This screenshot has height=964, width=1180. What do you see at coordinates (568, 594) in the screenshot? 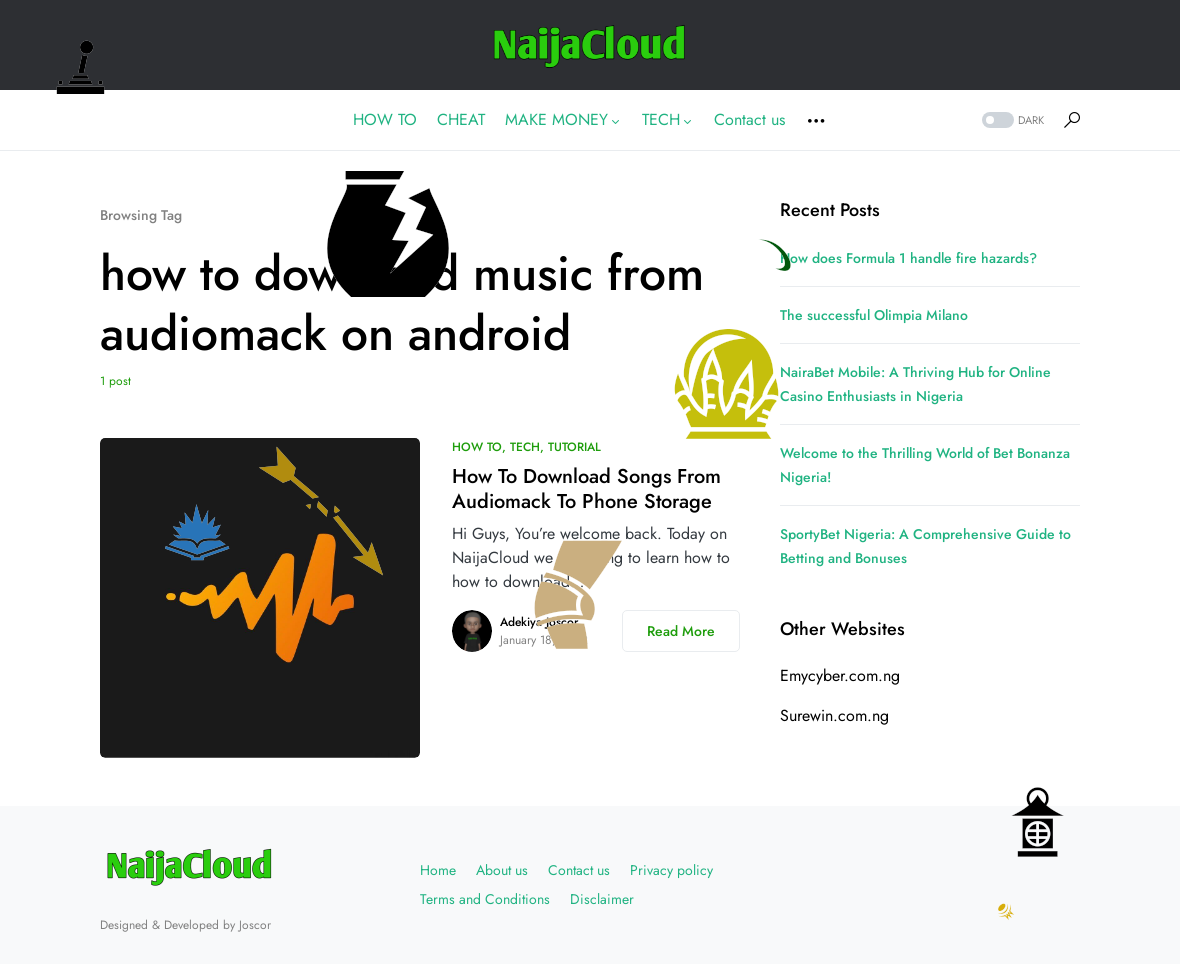
I see `select elbow pad equipment for your character` at bounding box center [568, 594].